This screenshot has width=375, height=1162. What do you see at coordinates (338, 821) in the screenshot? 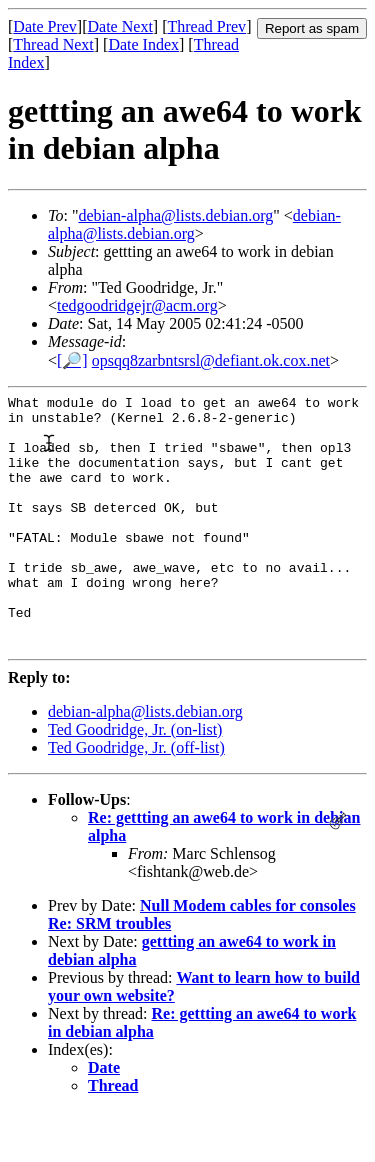
I see `access music or audio settings` at bounding box center [338, 821].